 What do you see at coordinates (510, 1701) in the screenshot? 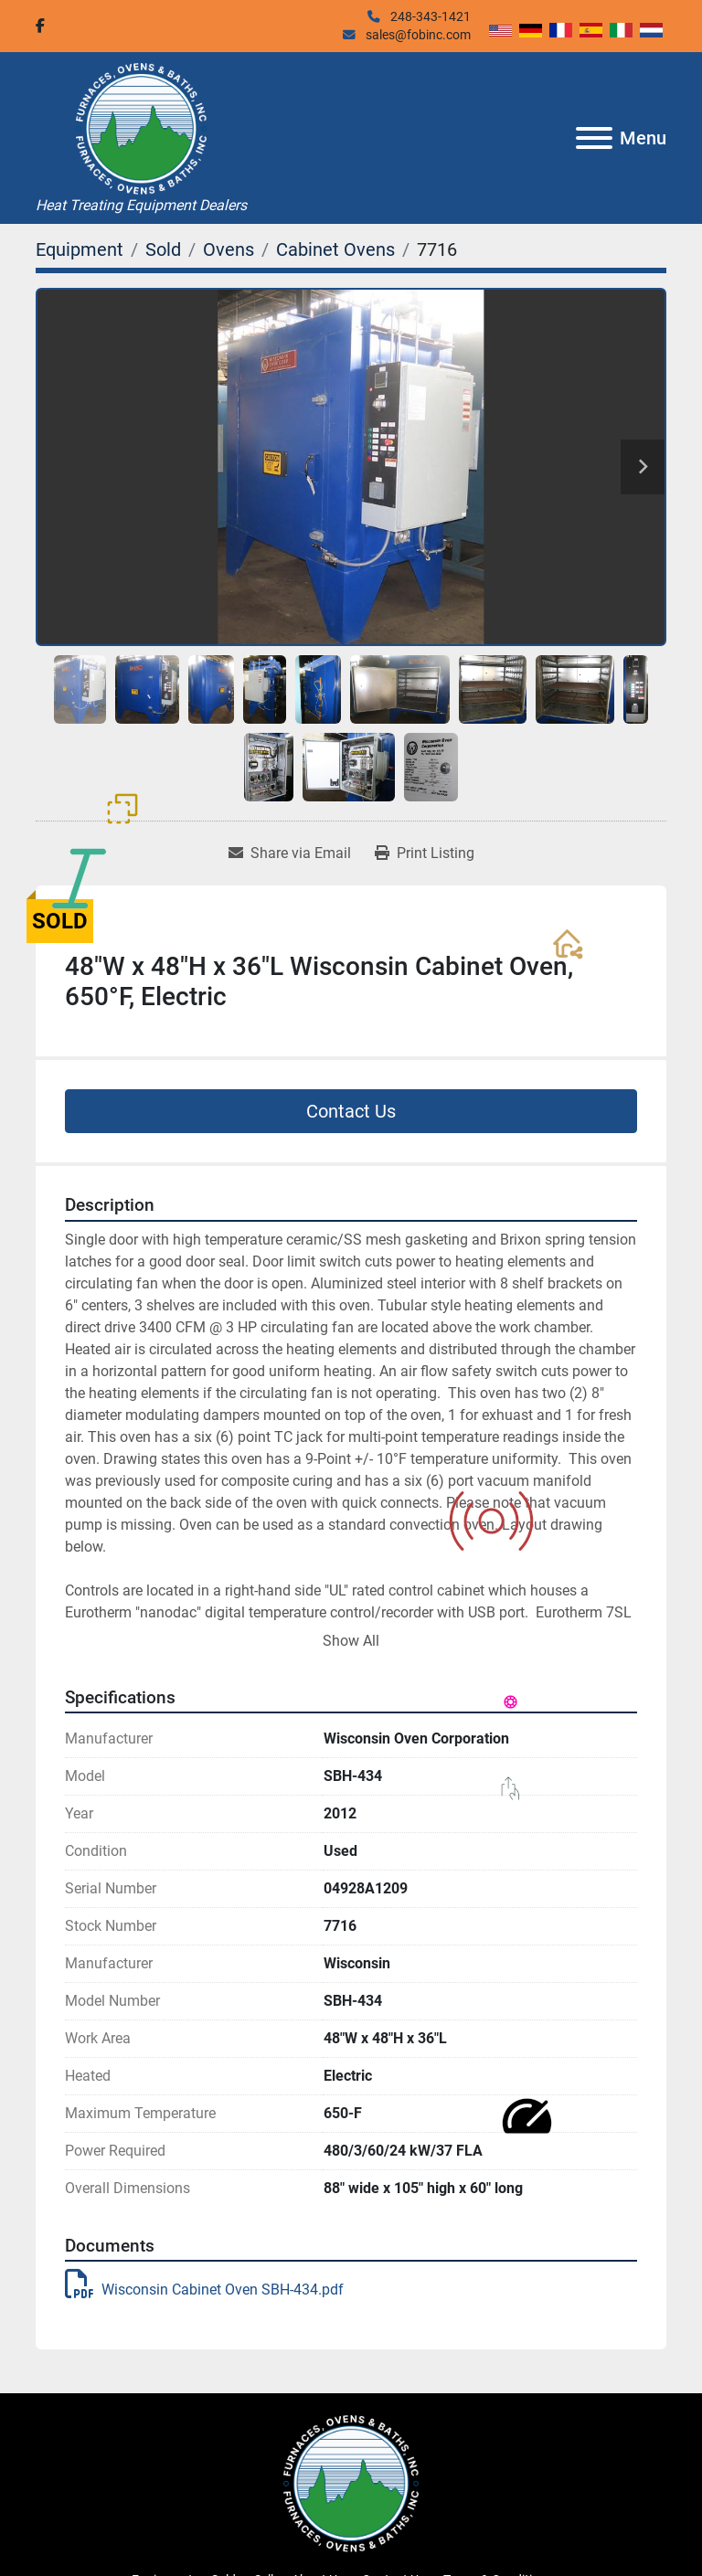
I see `access casino or gambling features` at bounding box center [510, 1701].